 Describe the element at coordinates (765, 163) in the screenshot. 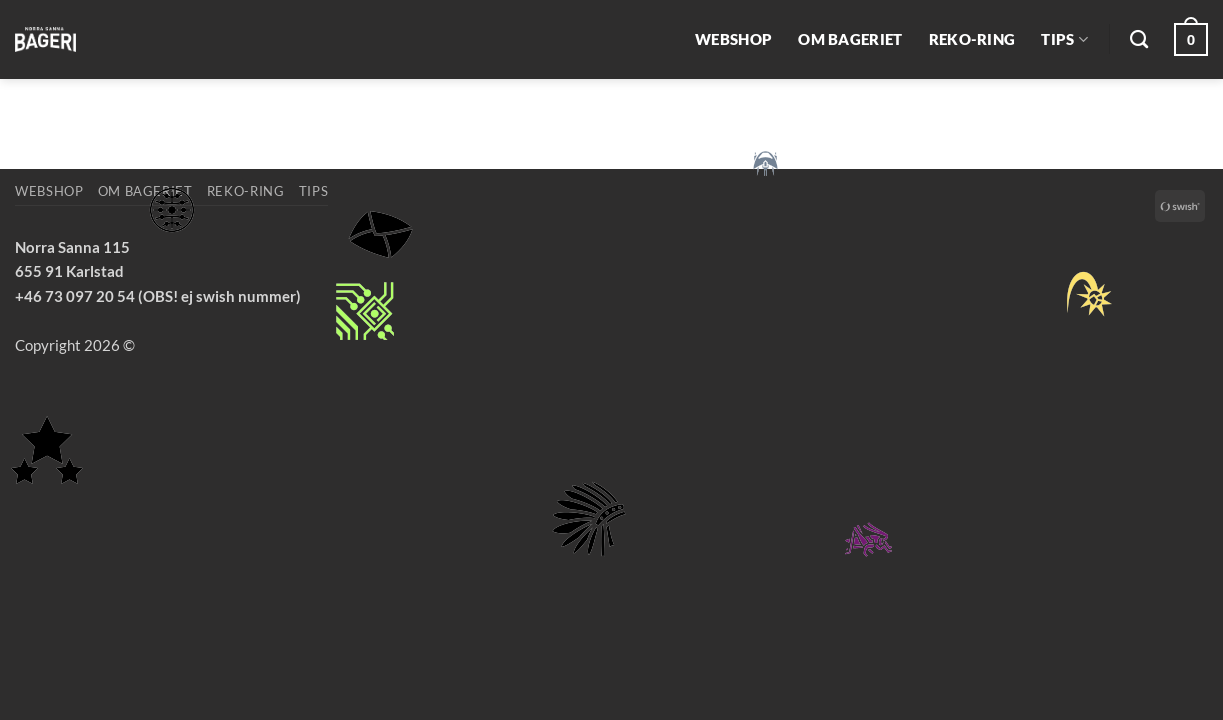

I see `select interceptor ship class` at that location.